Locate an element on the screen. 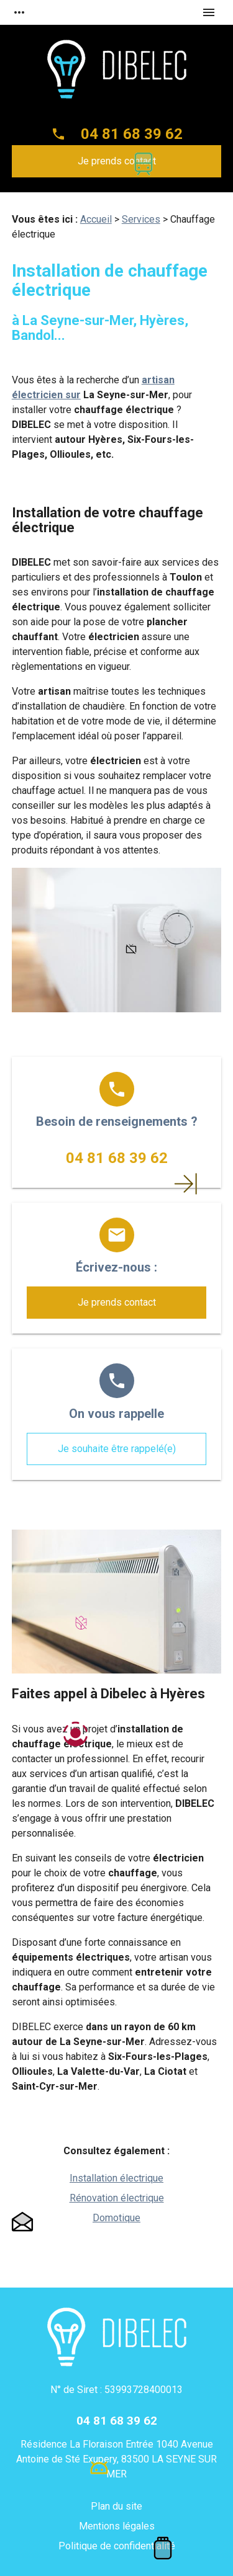  go to end or last item is located at coordinates (186, 1183).